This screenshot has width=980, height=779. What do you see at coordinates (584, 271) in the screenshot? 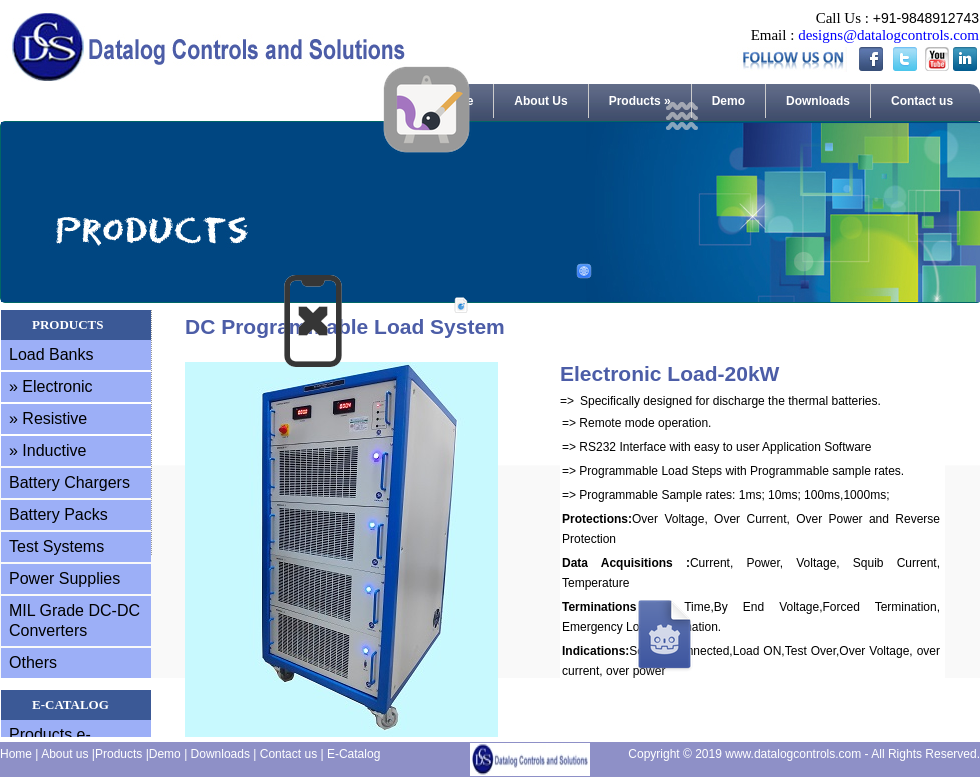
I see `access language learning applications` at bounding box center [584, 271].